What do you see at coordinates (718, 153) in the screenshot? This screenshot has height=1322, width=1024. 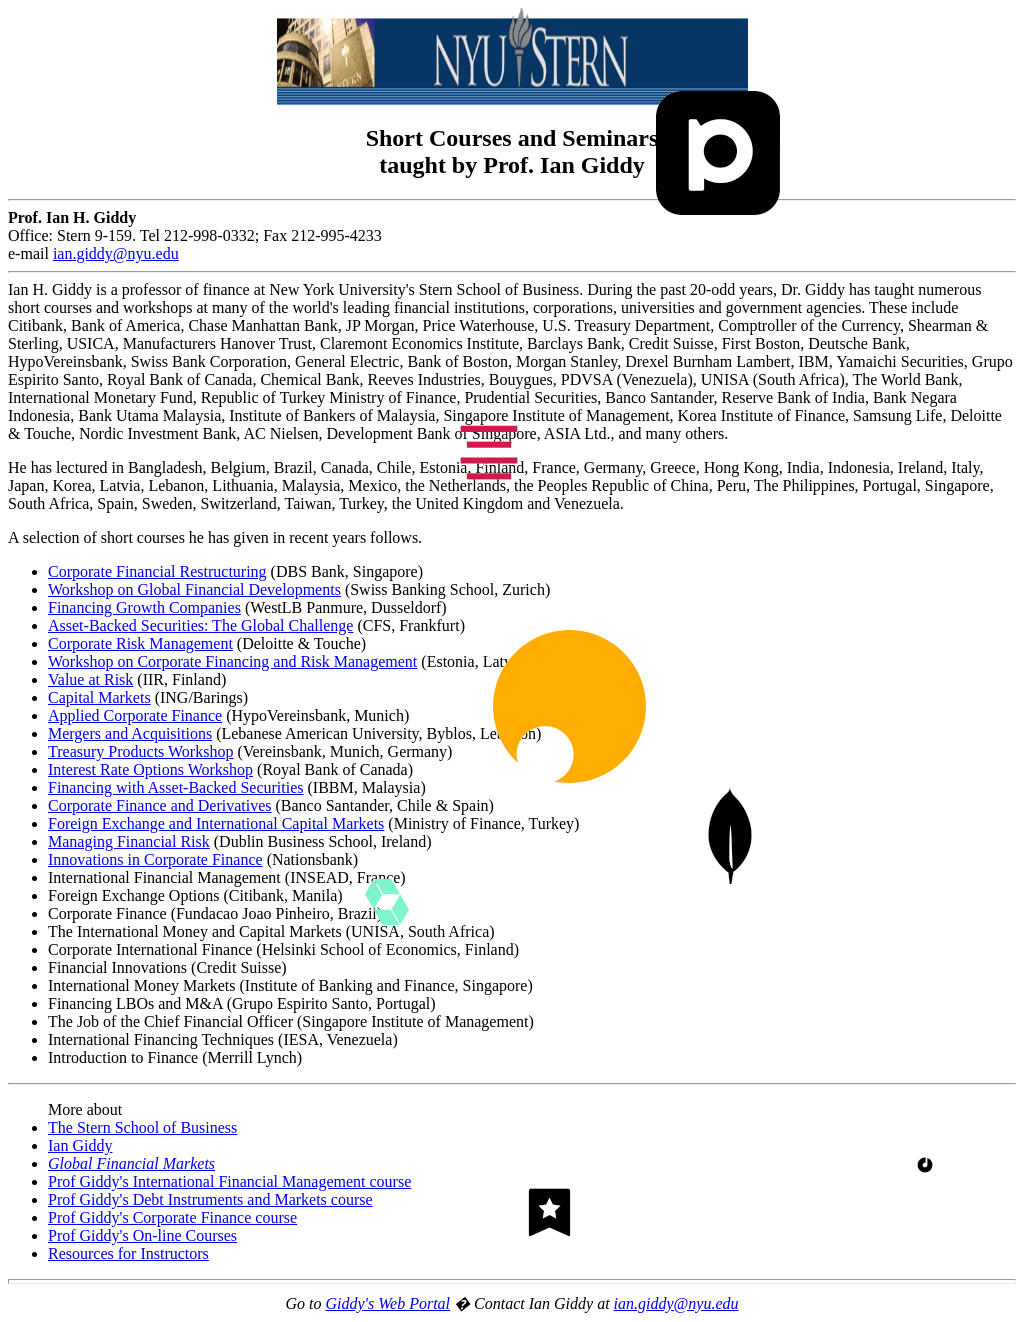 I see `open pixiv app` at bounding box center [718, 153].